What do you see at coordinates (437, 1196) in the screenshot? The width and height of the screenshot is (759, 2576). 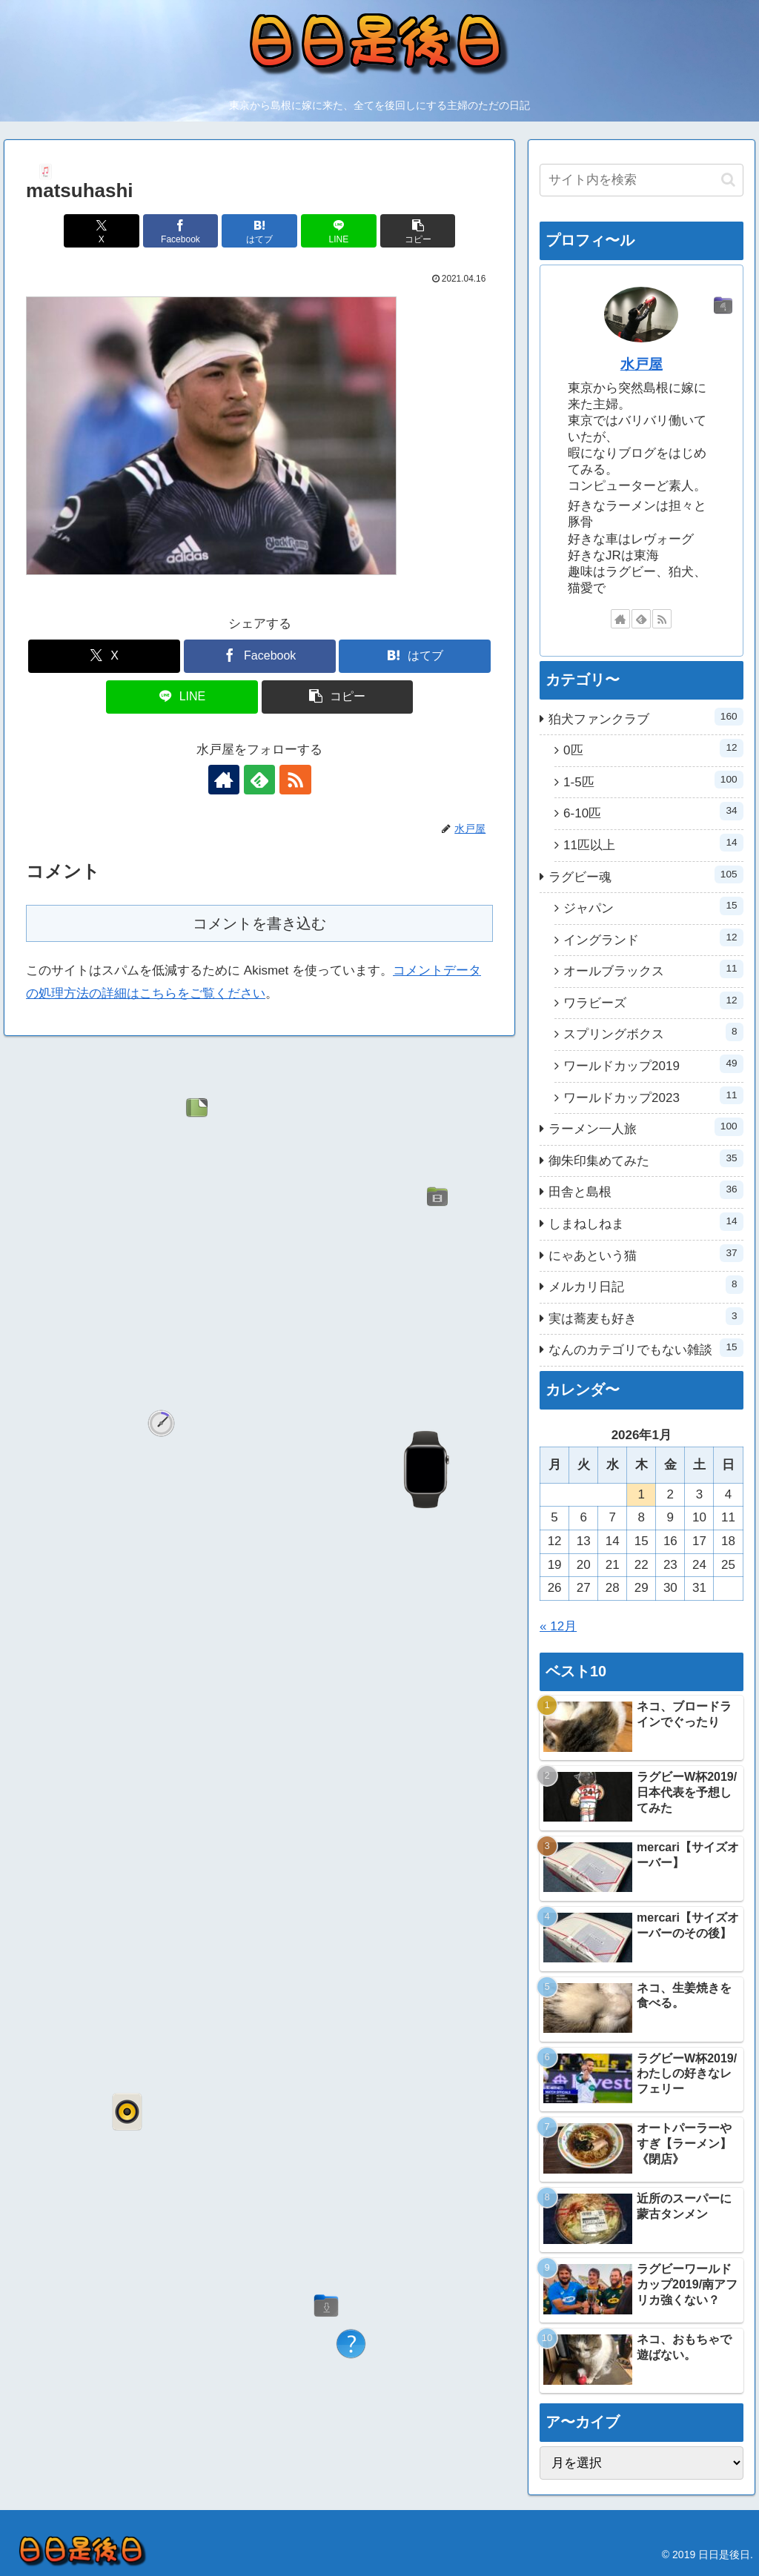 I see `open your videos folder` at bounding box center [437, 1196].